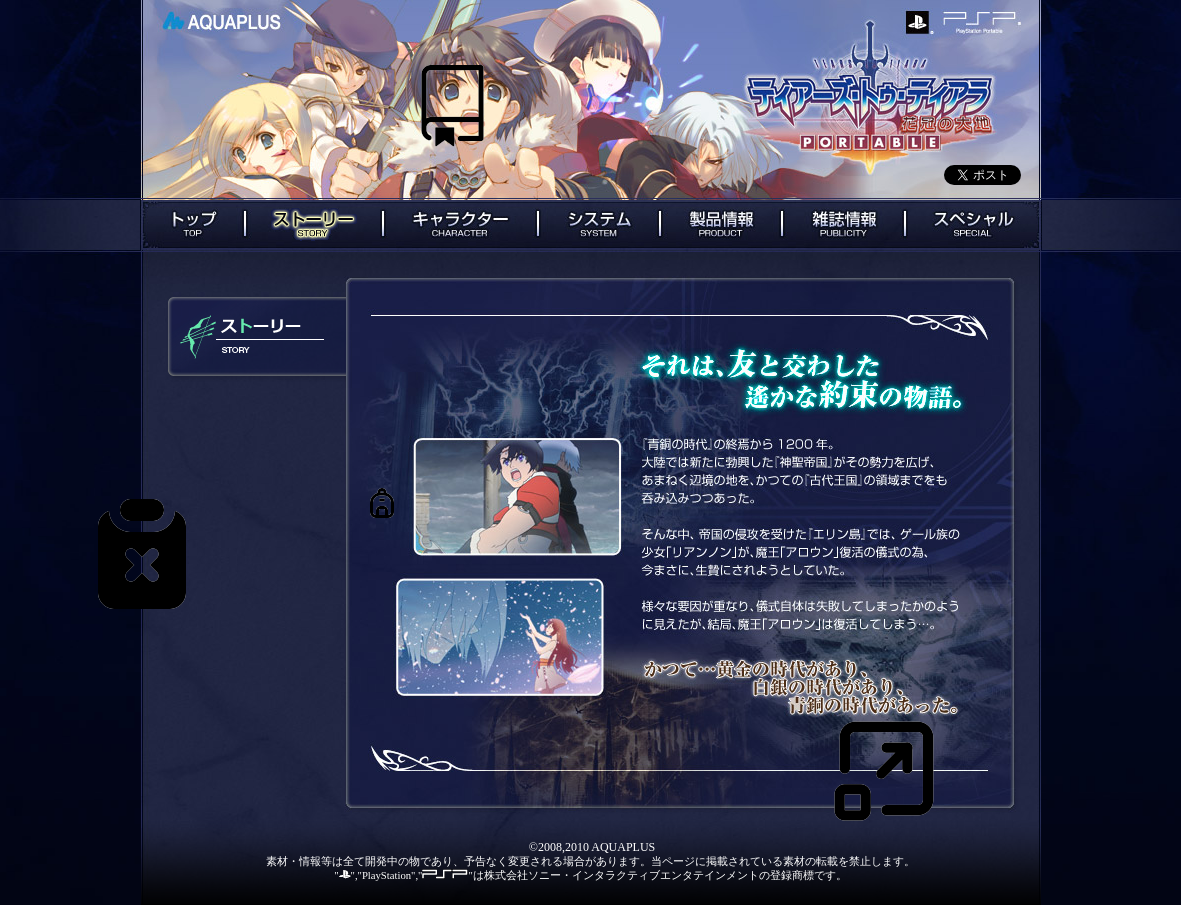 This screenshot has width=1181, height=905. Describe the element at coordinates (382, 503) in the screenshot. I see `access your inventory or stored items` at that location.